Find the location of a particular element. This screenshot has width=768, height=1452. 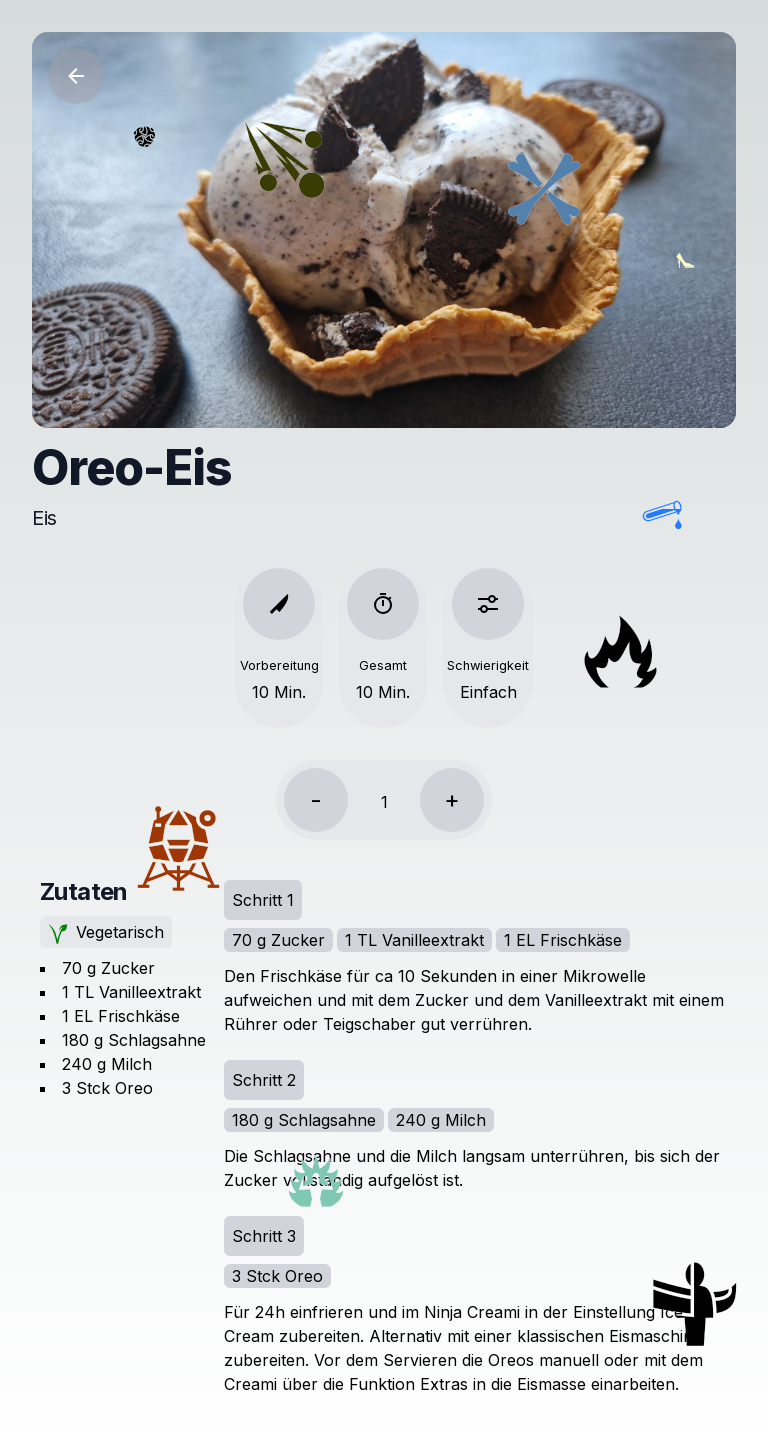

launch projectiles or balls is located at coordinates (285, 157).